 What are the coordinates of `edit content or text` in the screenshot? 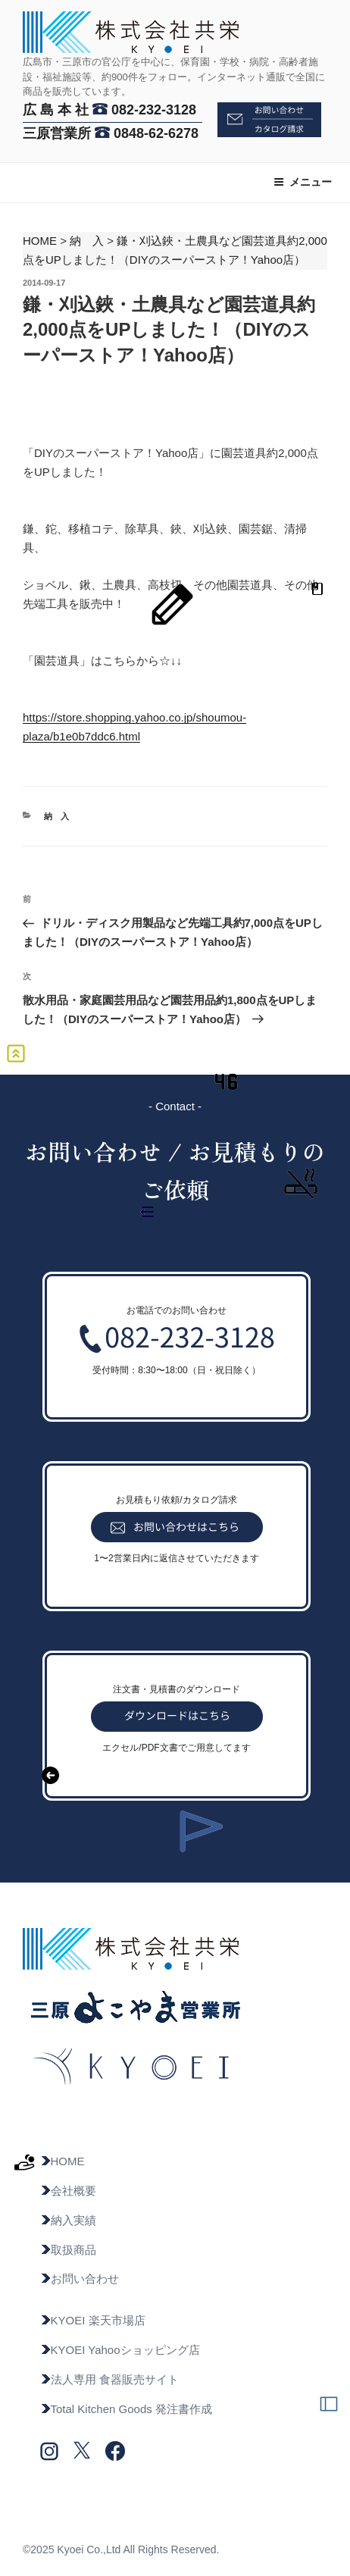 It's located at (171, 605).